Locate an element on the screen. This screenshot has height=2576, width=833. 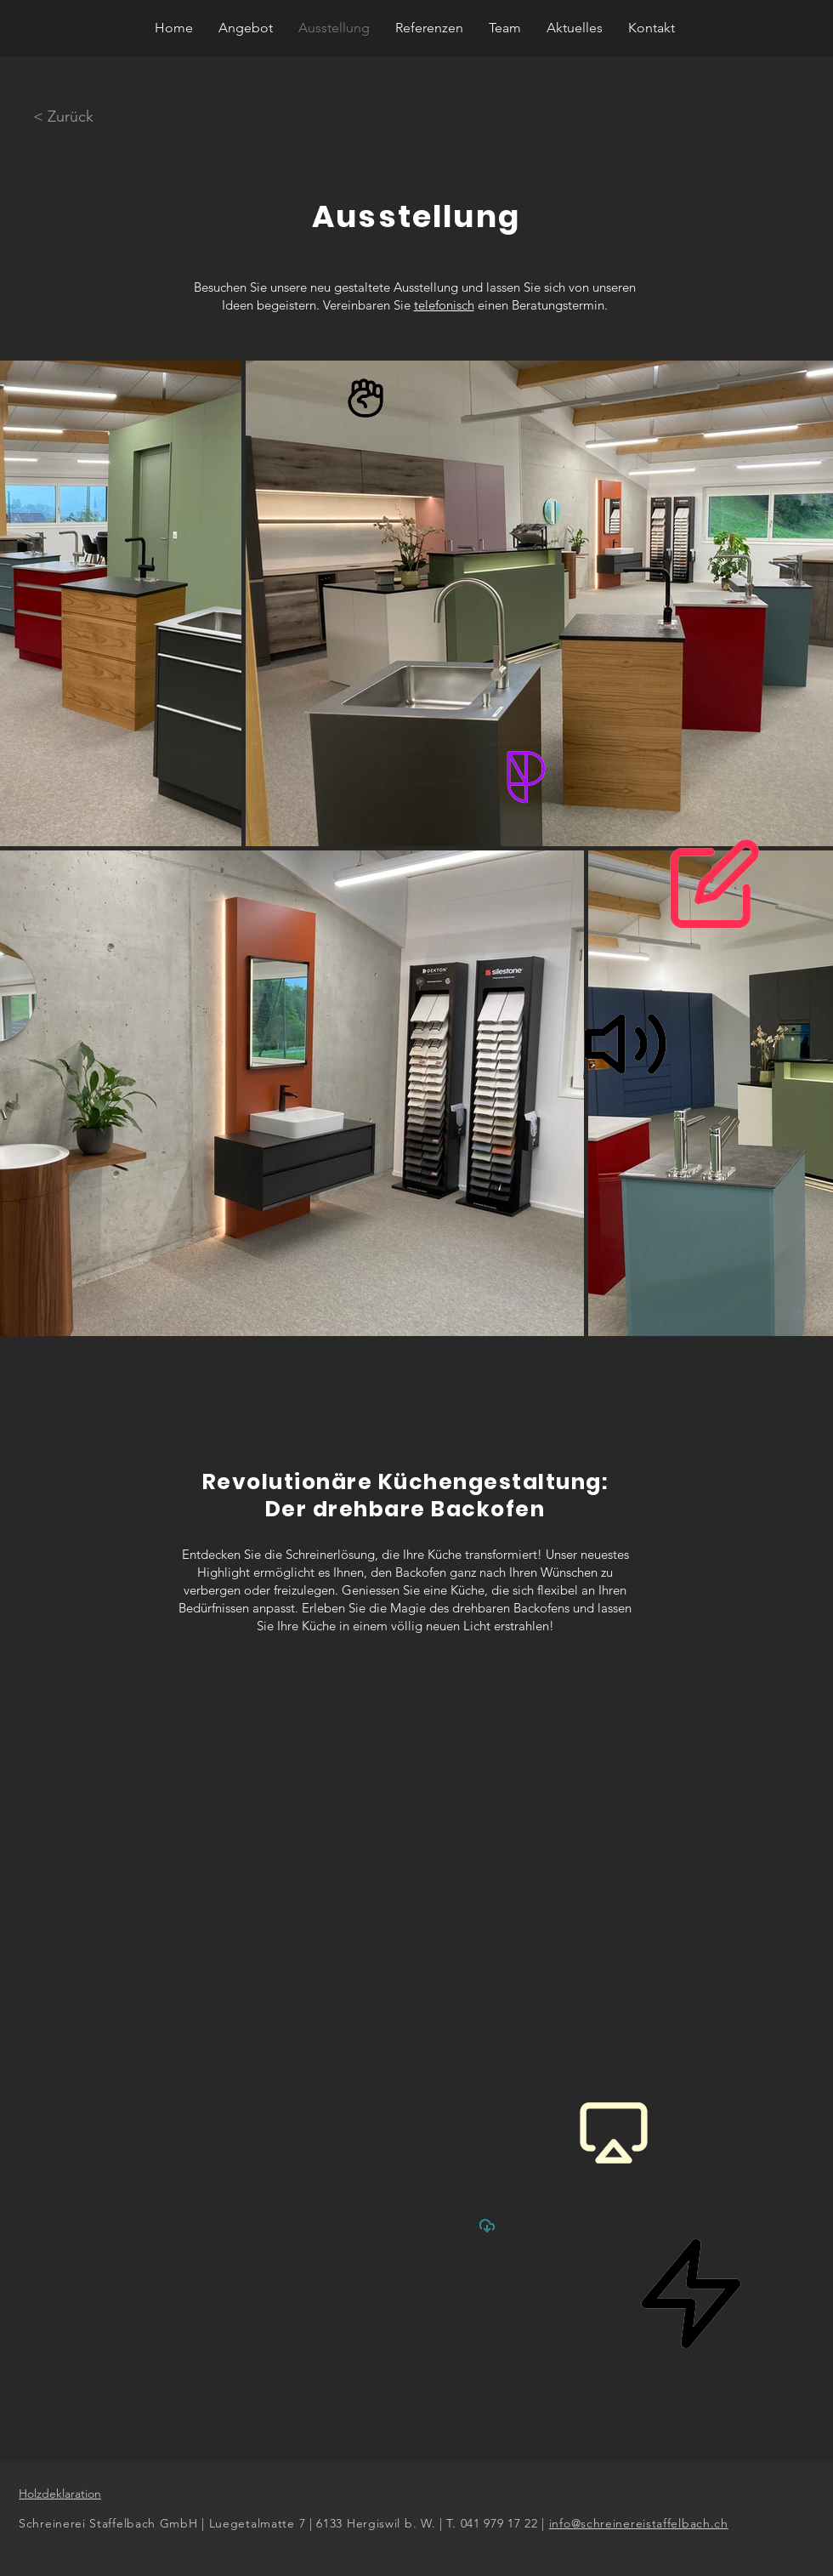
indicates quick actions or instant features is located at coordinates (691, 2294).